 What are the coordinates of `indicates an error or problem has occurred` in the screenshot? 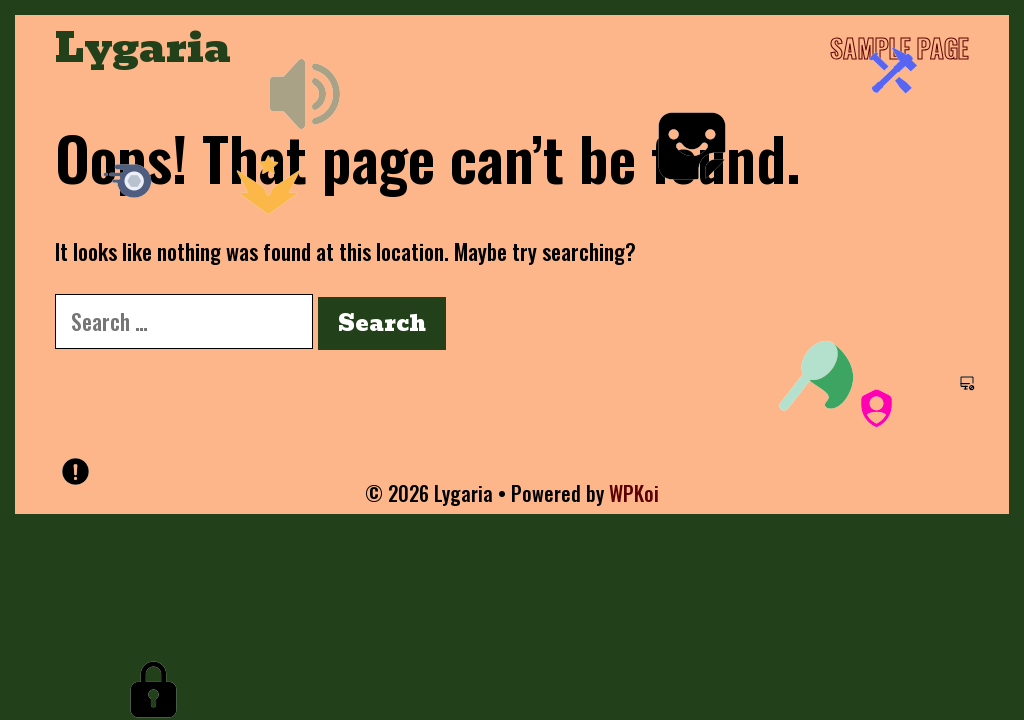 It's located at (75, 471).